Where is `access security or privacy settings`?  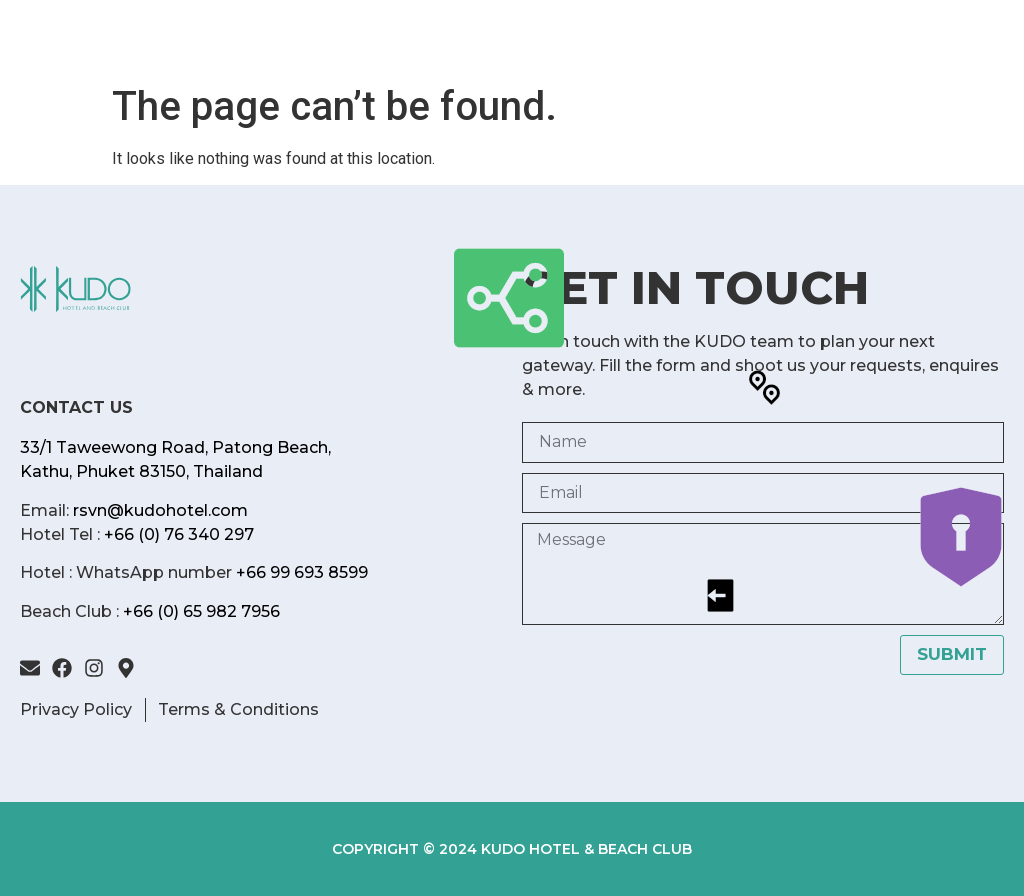
access security or privacy settings is located at coordinates (961, 537).